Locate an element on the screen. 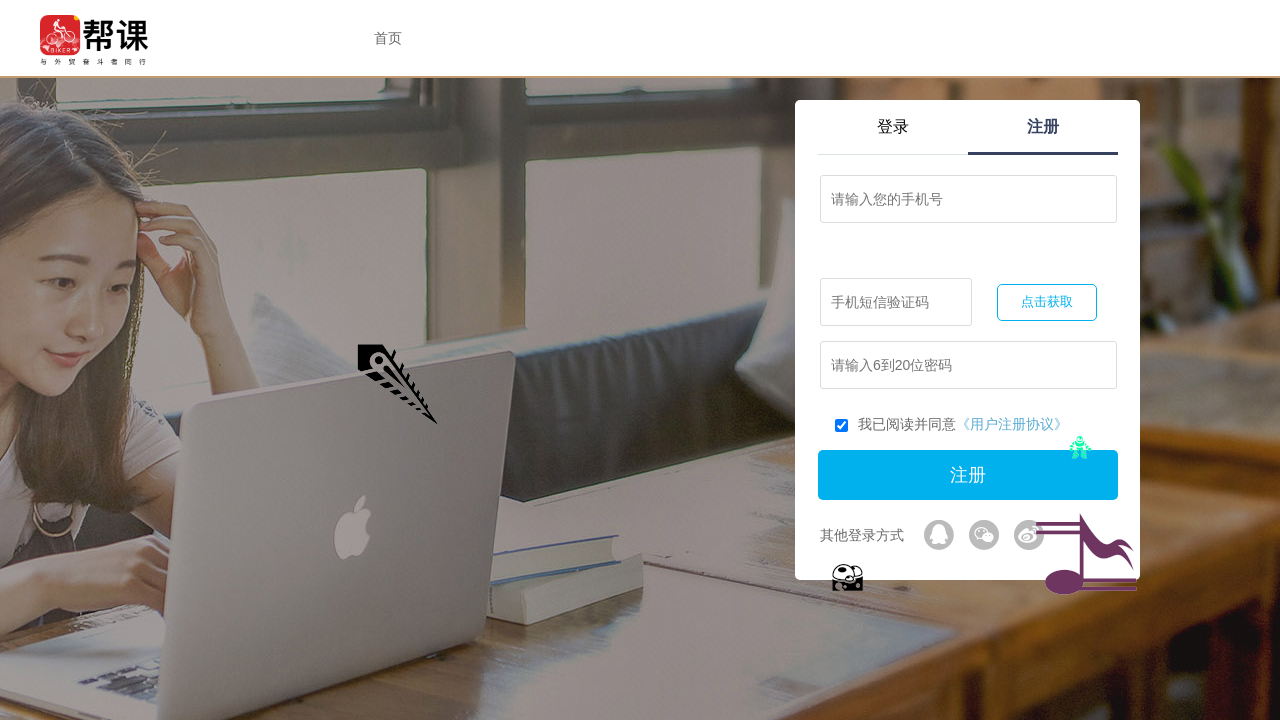 The height and width of the screenshot is (720, 1280). indicates a brewing or crafting process in progress is located at coordinates (847, 575).